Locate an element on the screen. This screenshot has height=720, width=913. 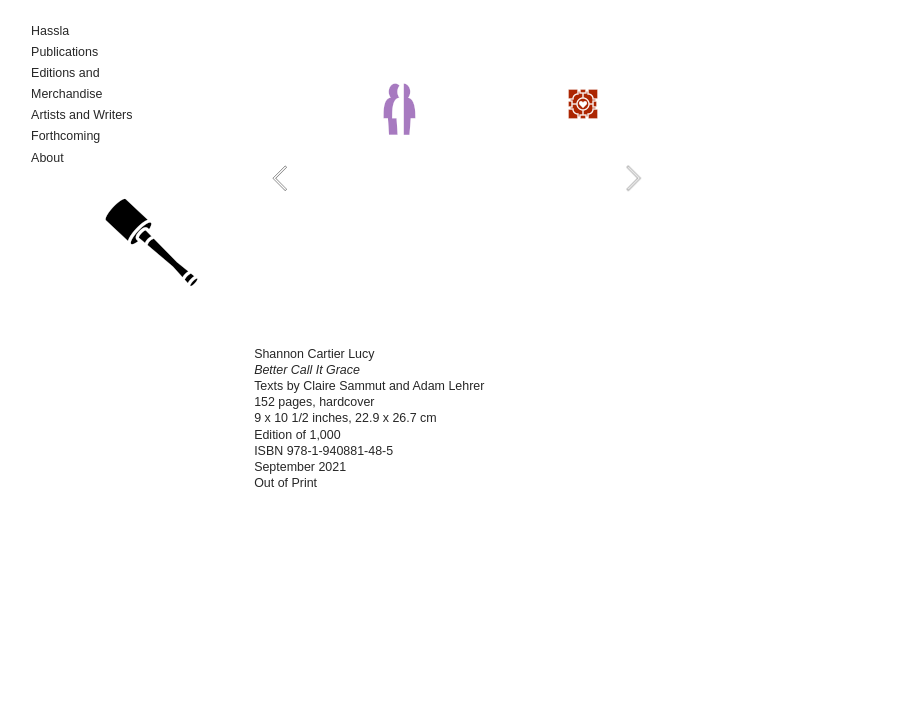
companion cube item or collectible from Portal is located at coordinates (583, 104).